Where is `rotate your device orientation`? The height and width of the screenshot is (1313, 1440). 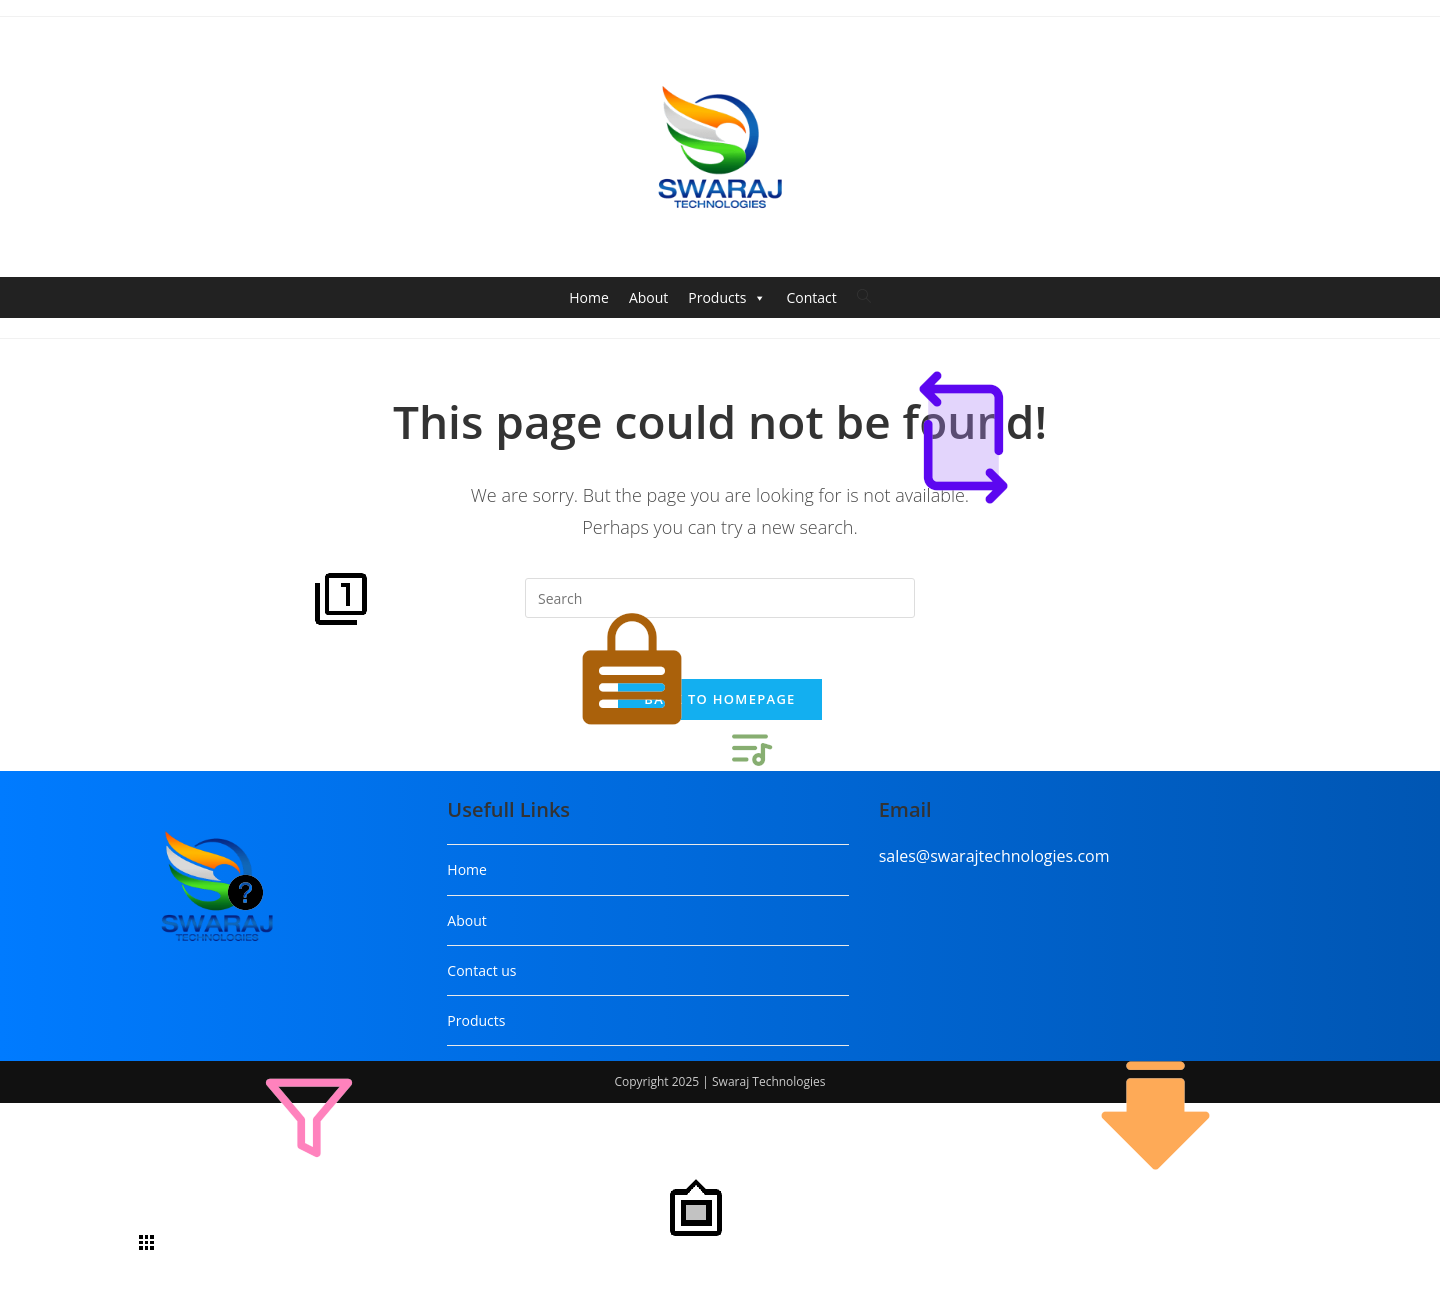 rotate your device orientation is located at coordinates (963, 437).